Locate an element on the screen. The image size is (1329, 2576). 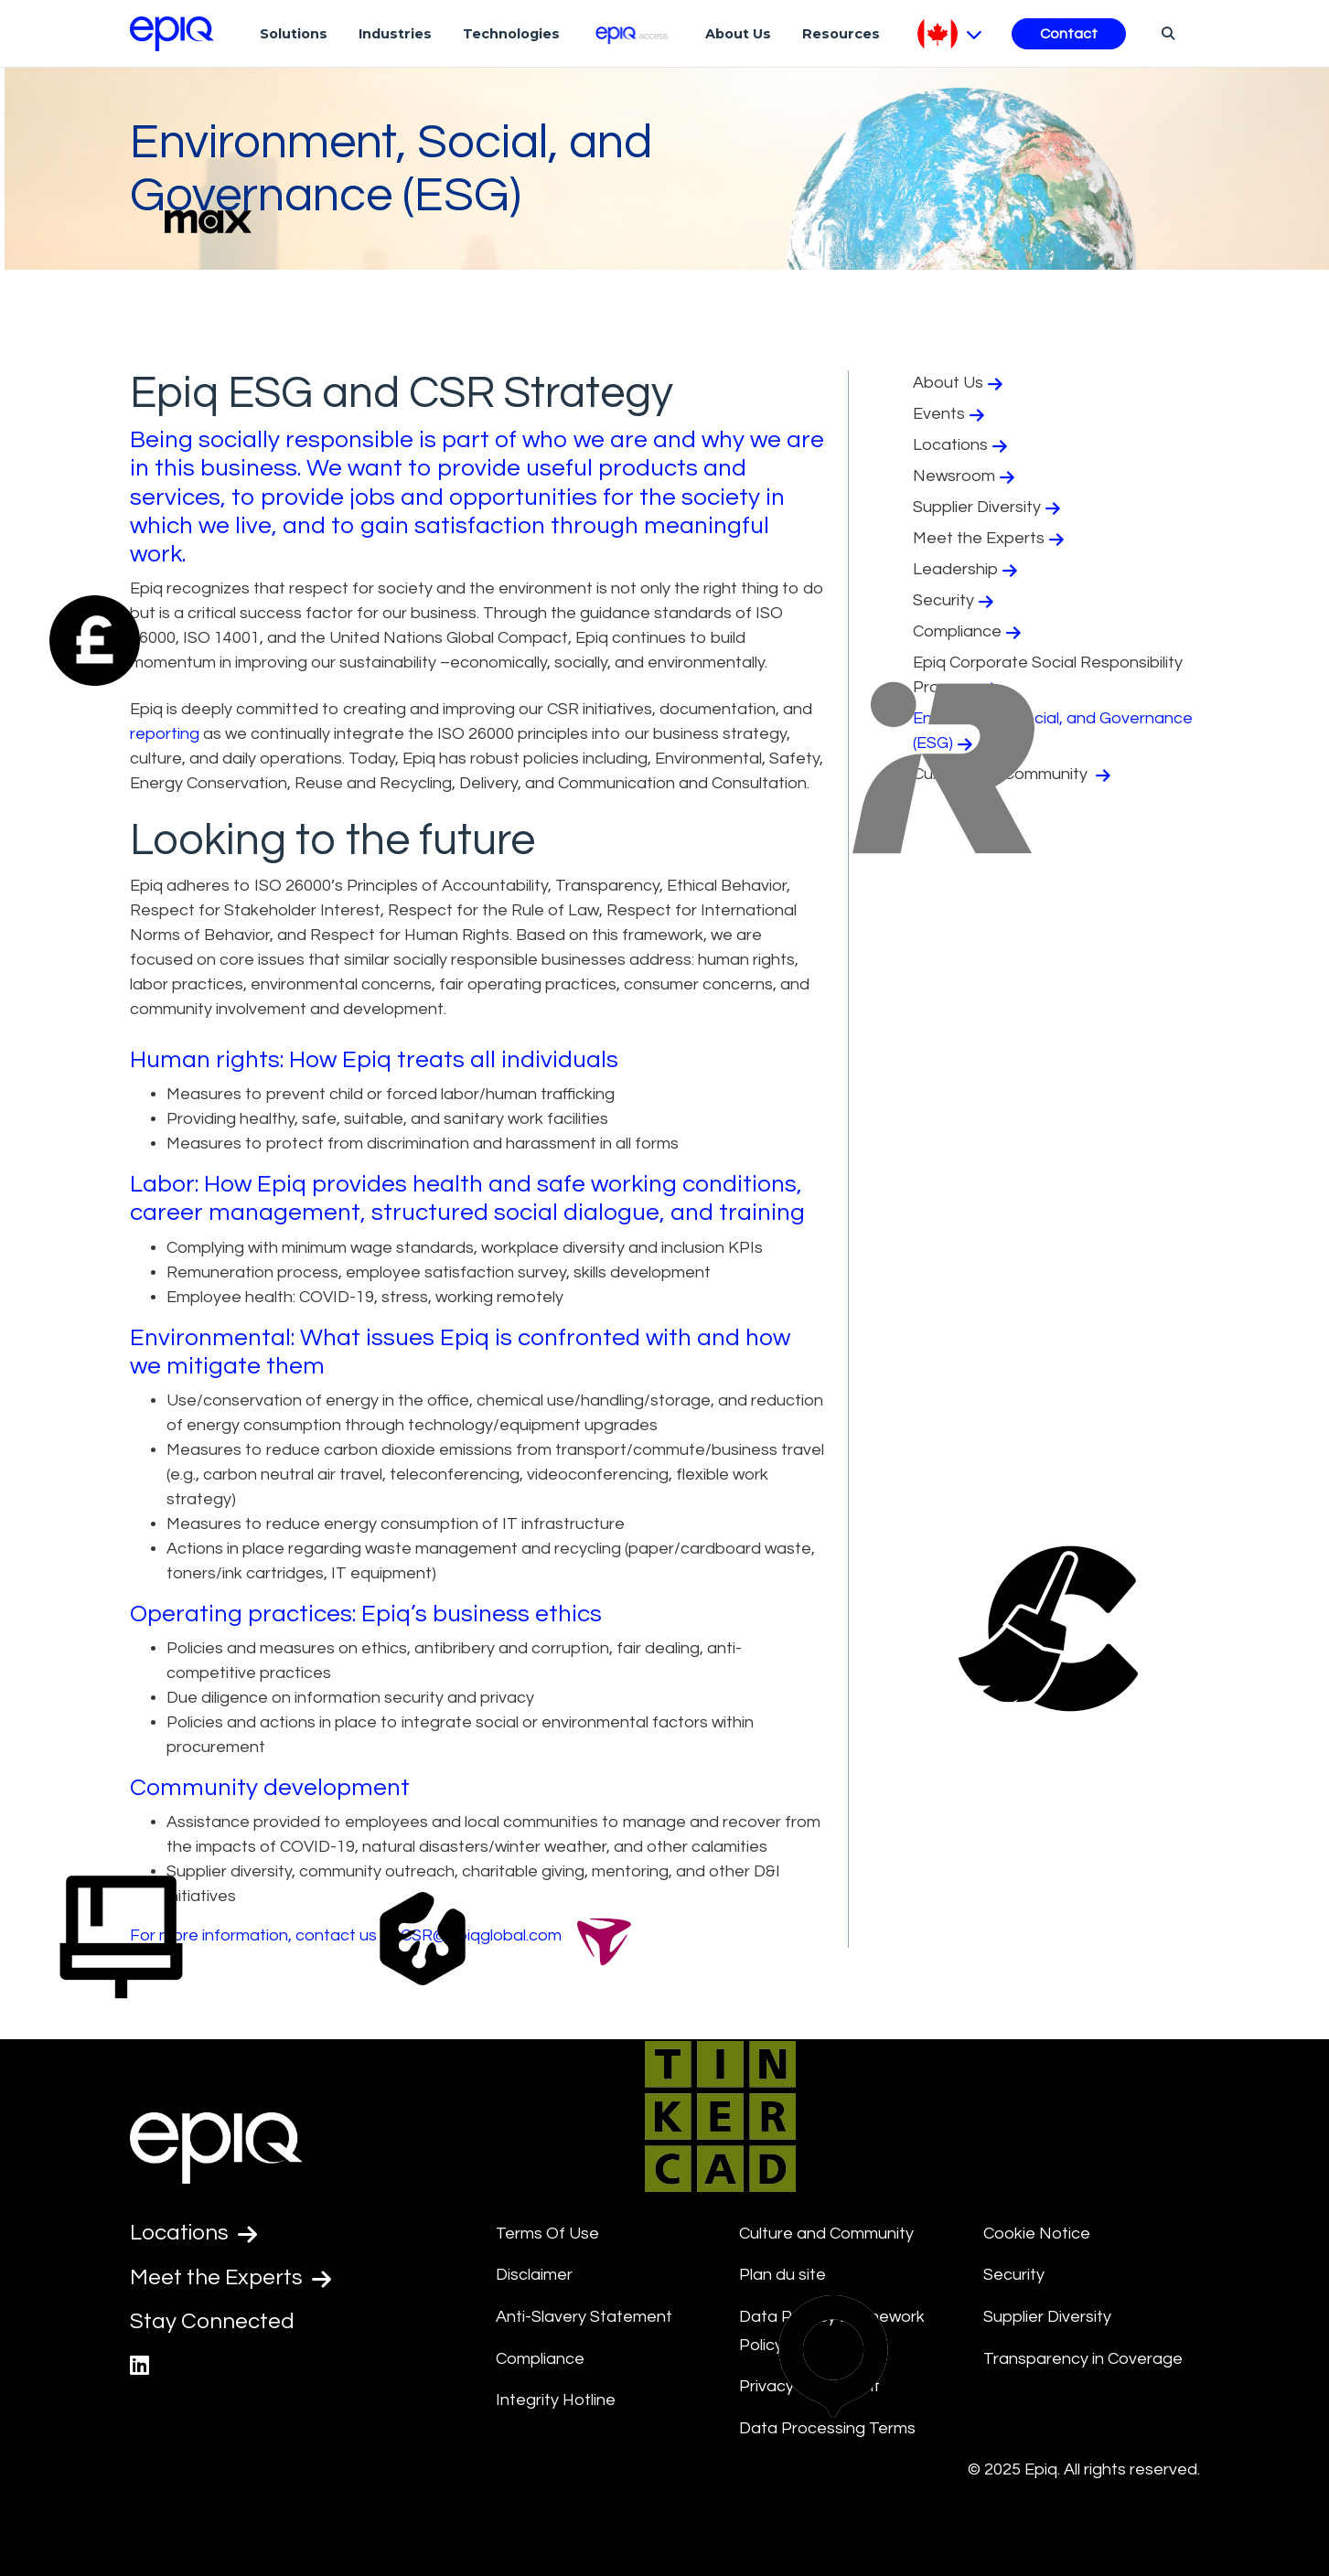
open the iRobot app is located at coordinates (943, 767).